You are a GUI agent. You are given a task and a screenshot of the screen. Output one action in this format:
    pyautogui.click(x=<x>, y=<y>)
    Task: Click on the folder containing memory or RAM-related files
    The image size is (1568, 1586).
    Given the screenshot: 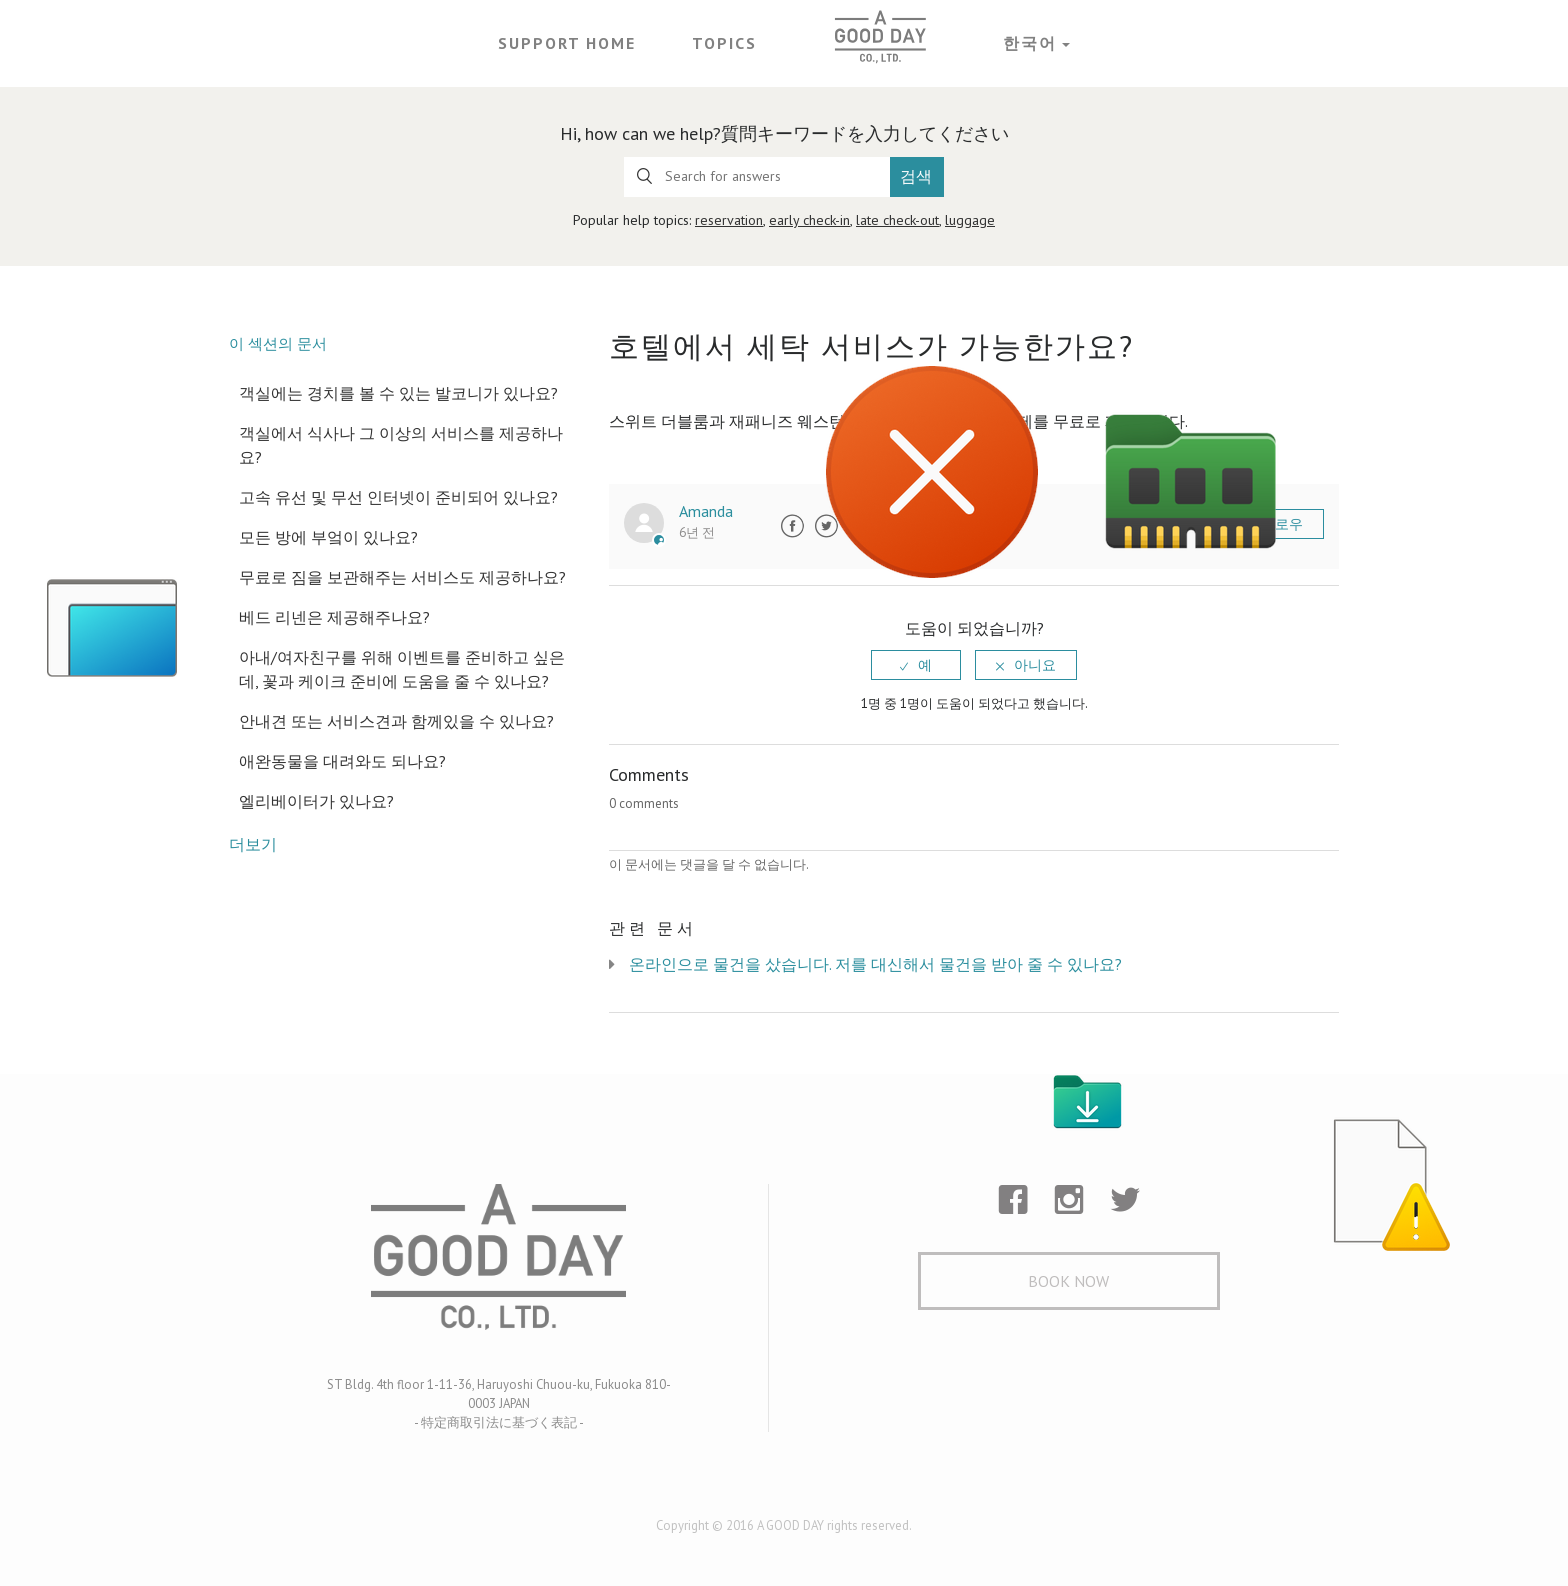 What is the action you would take?
    pyautogui.click(x=1190, y=486)
    